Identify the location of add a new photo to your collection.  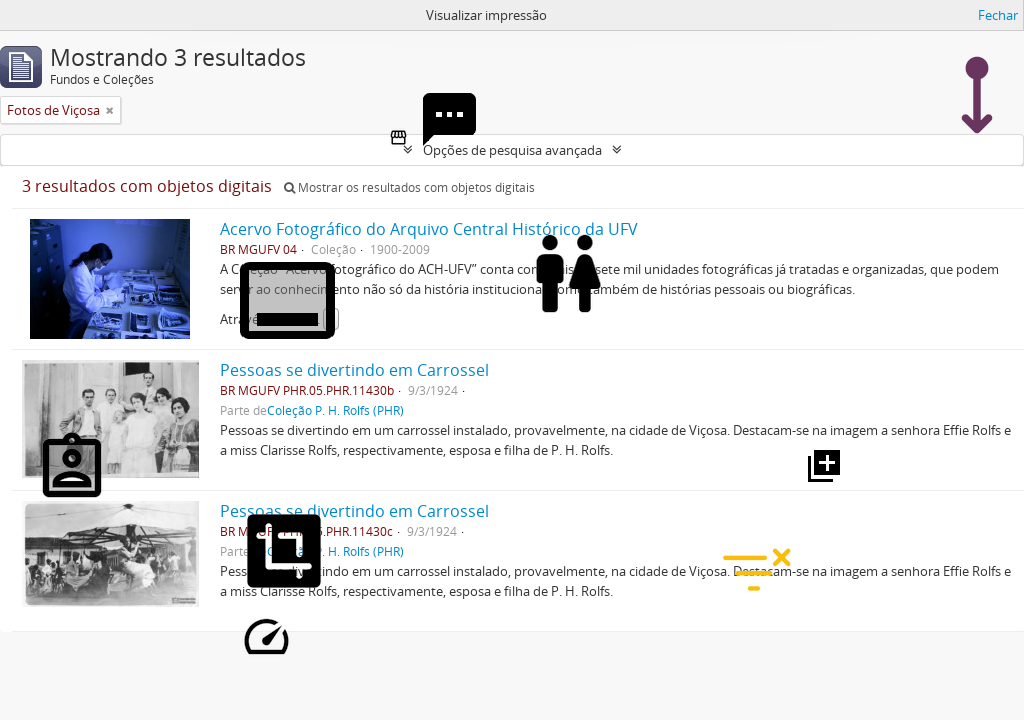
(824, 466).